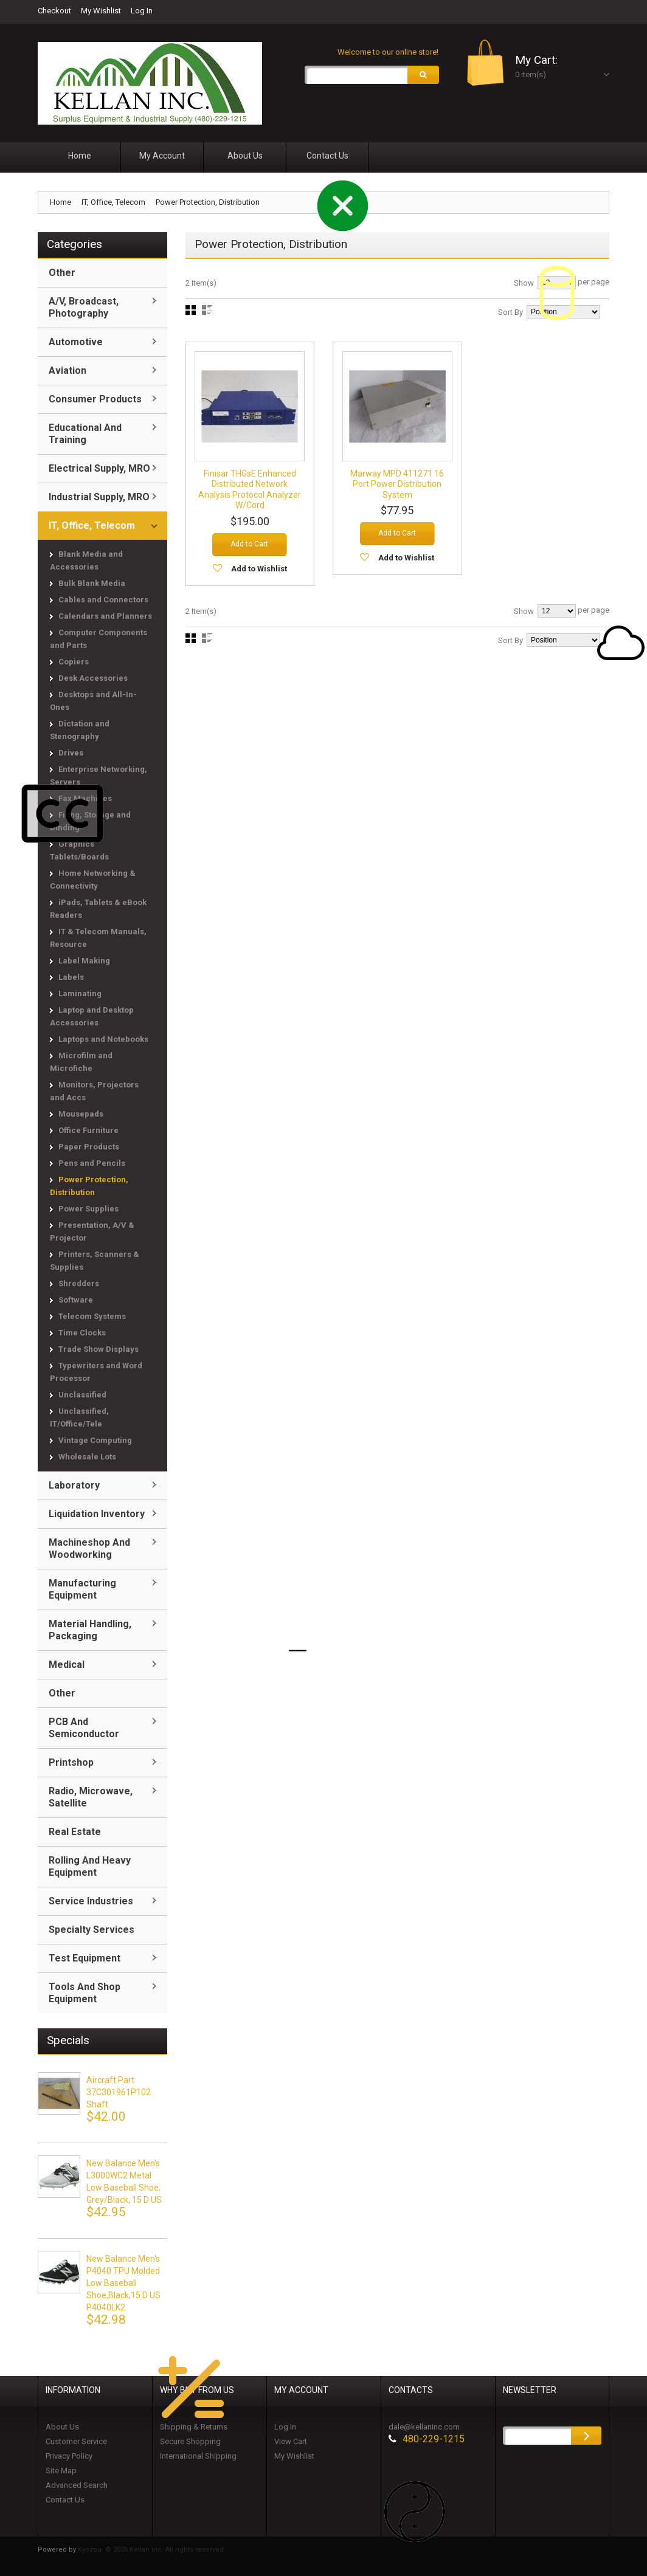  What do you see at coordinates (297, 1650) in the screenshot?
I see `decrease quantity or value` at bounding box center [297, 1650].